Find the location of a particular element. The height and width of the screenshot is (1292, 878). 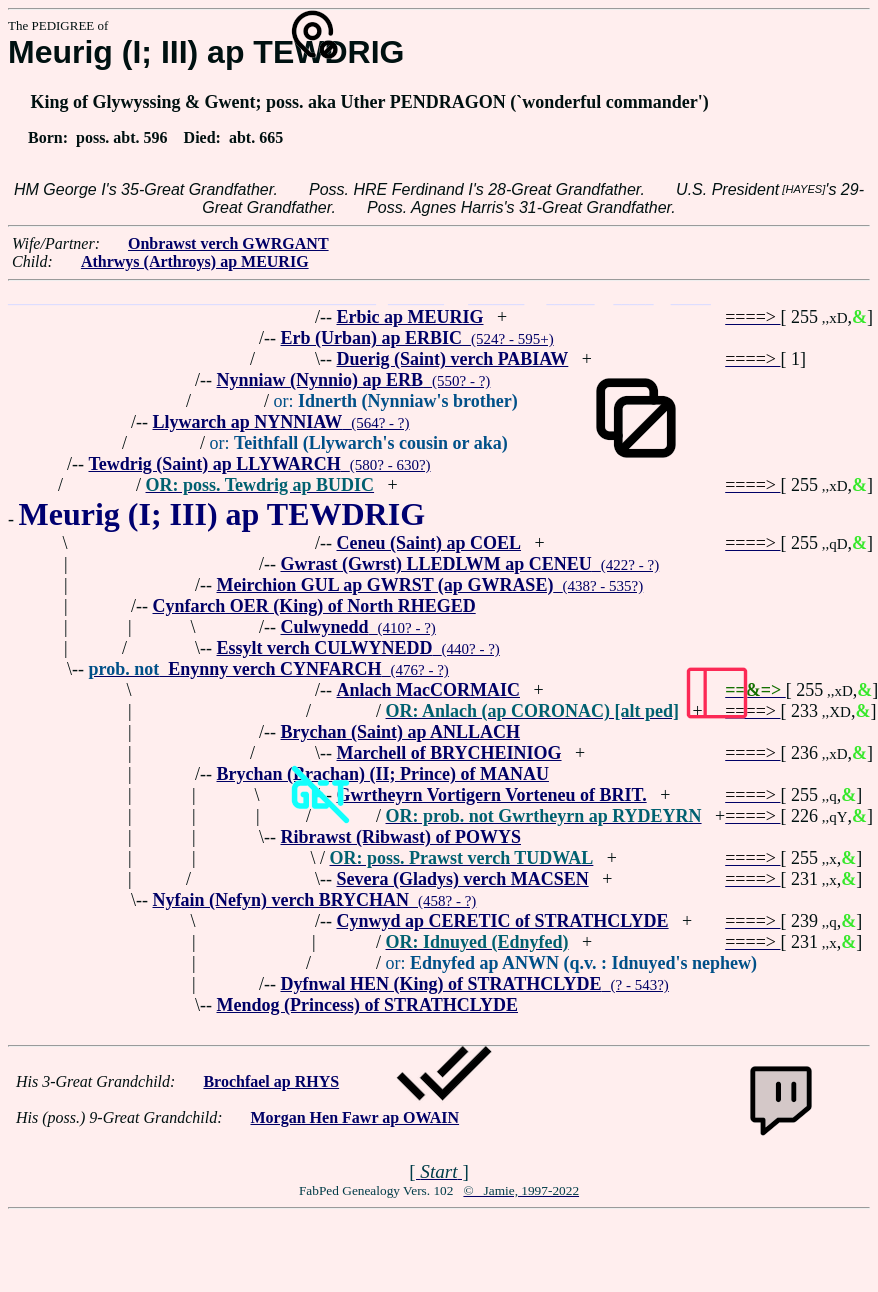

indicates http get request is disabled or blocked is located at coordinates (320, 794).